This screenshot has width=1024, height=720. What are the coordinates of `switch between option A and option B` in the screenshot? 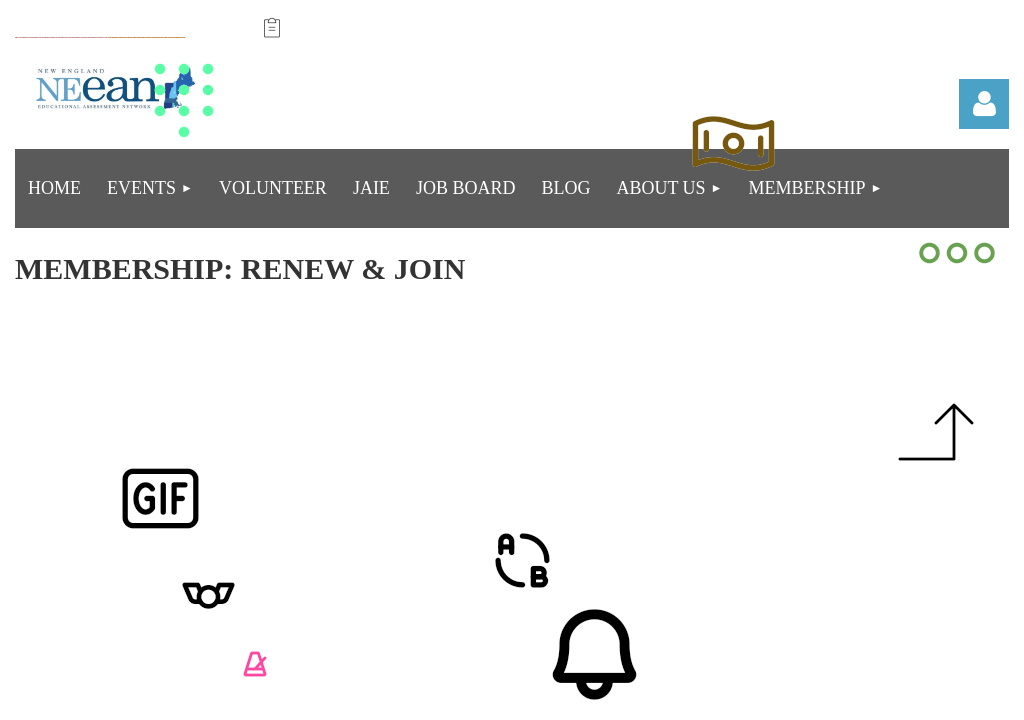 It's located at (522, 560).